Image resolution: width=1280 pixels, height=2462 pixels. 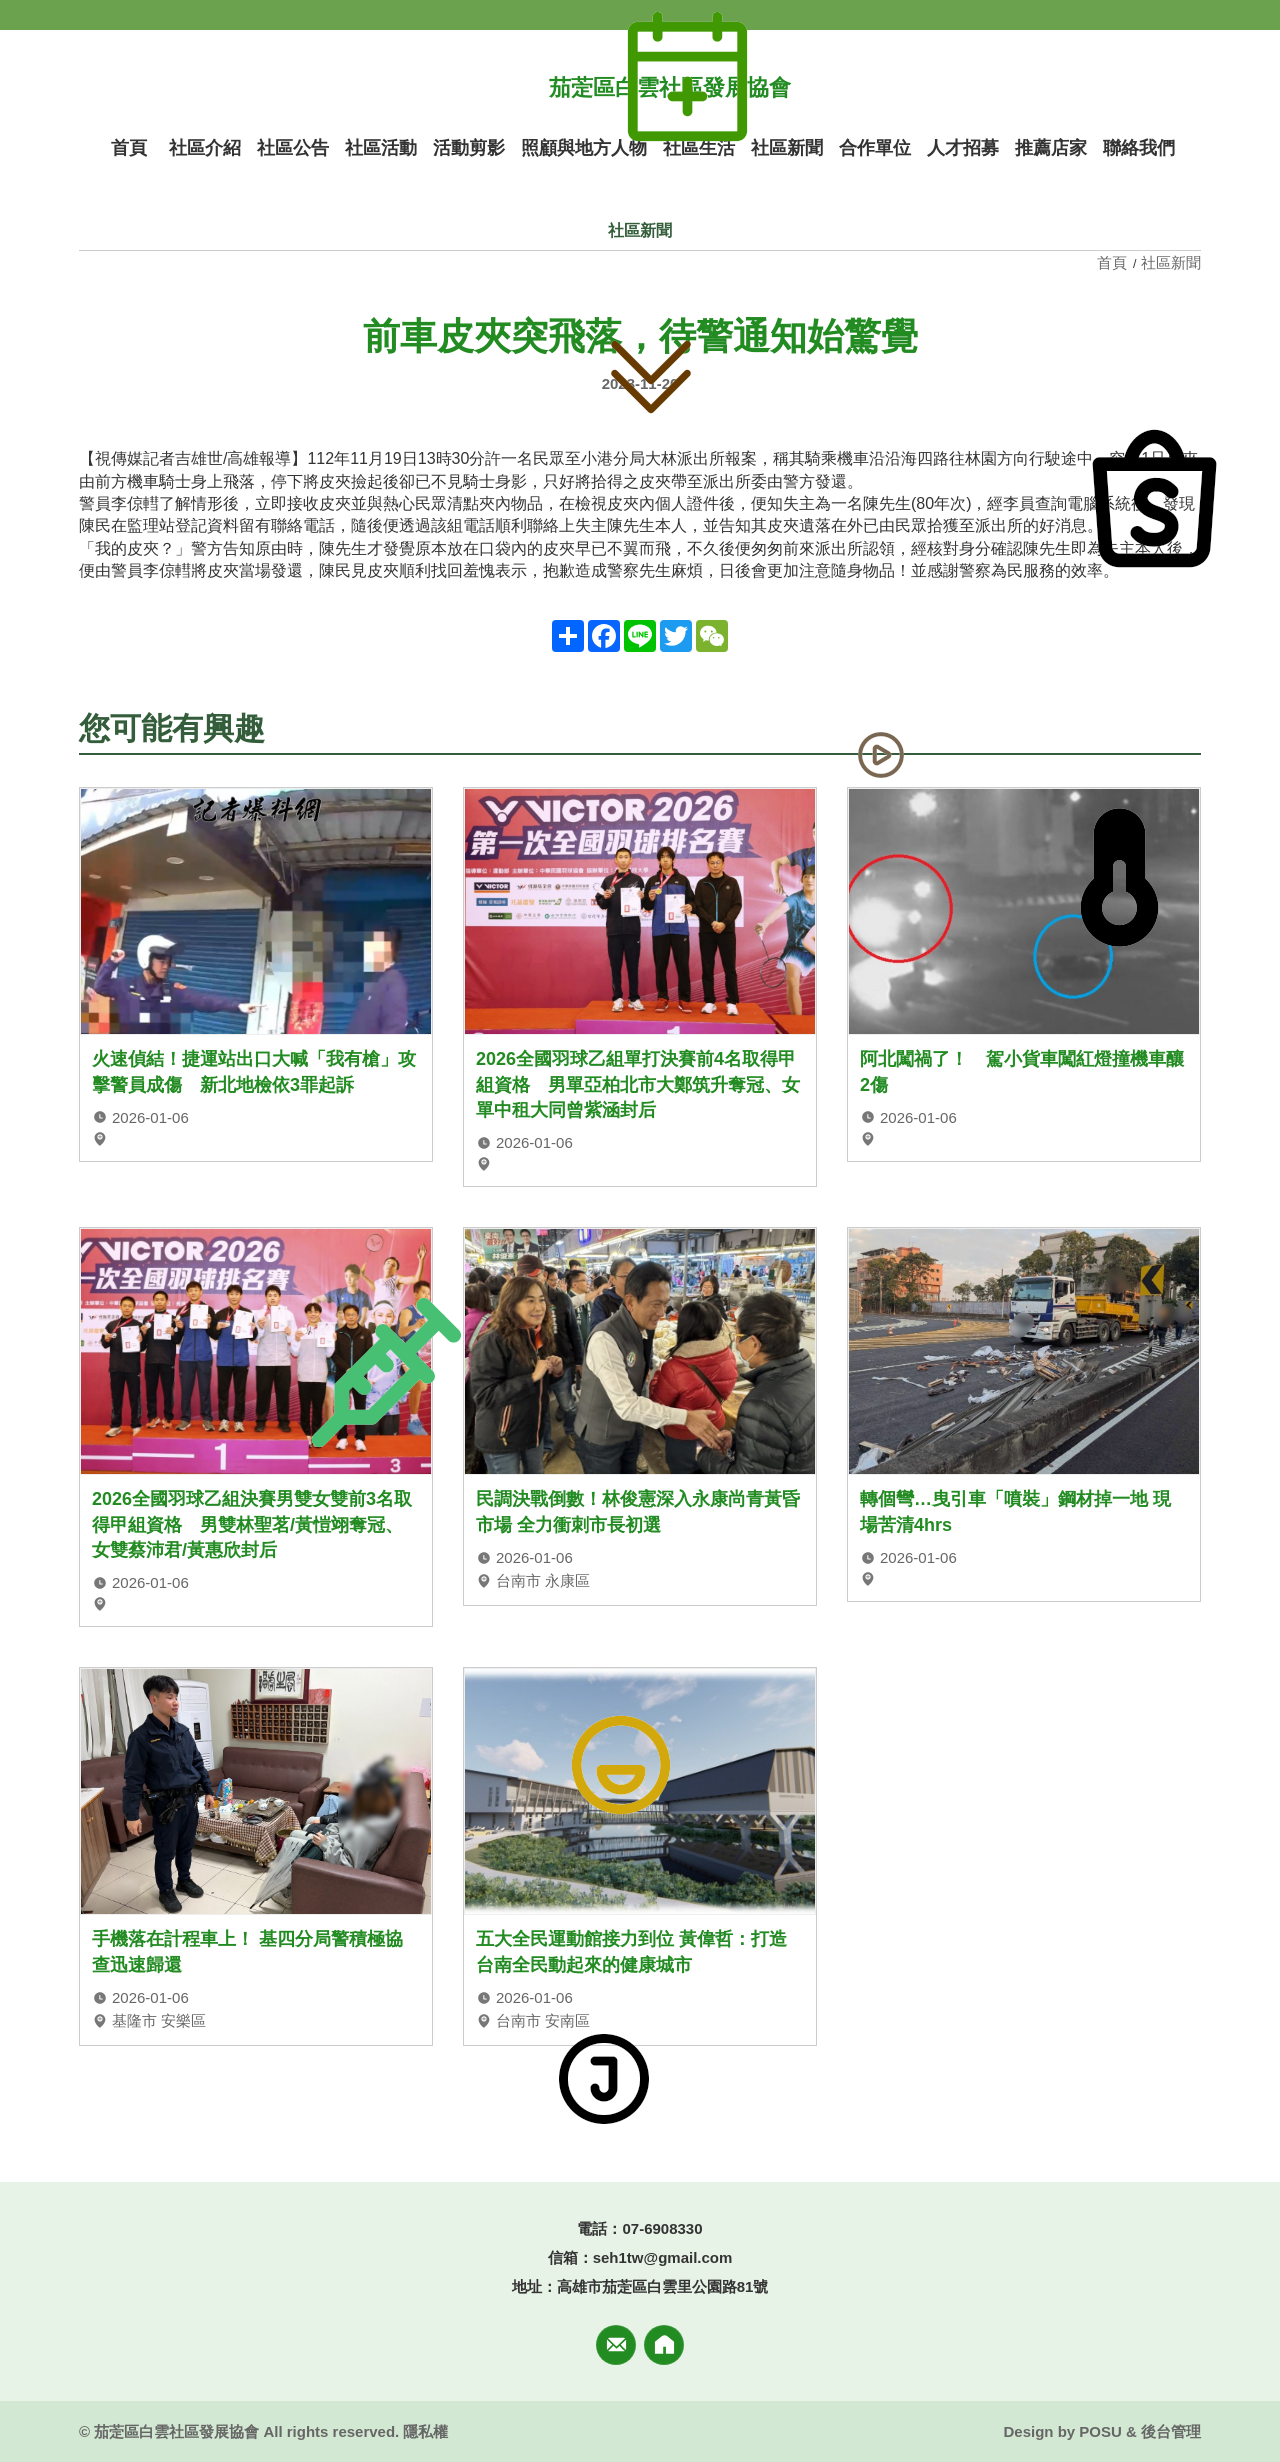 What do you see at coordinates (621, 1765) in the screenshot?
I see `open funimation streaming app` at bounding box center [621, 1765].